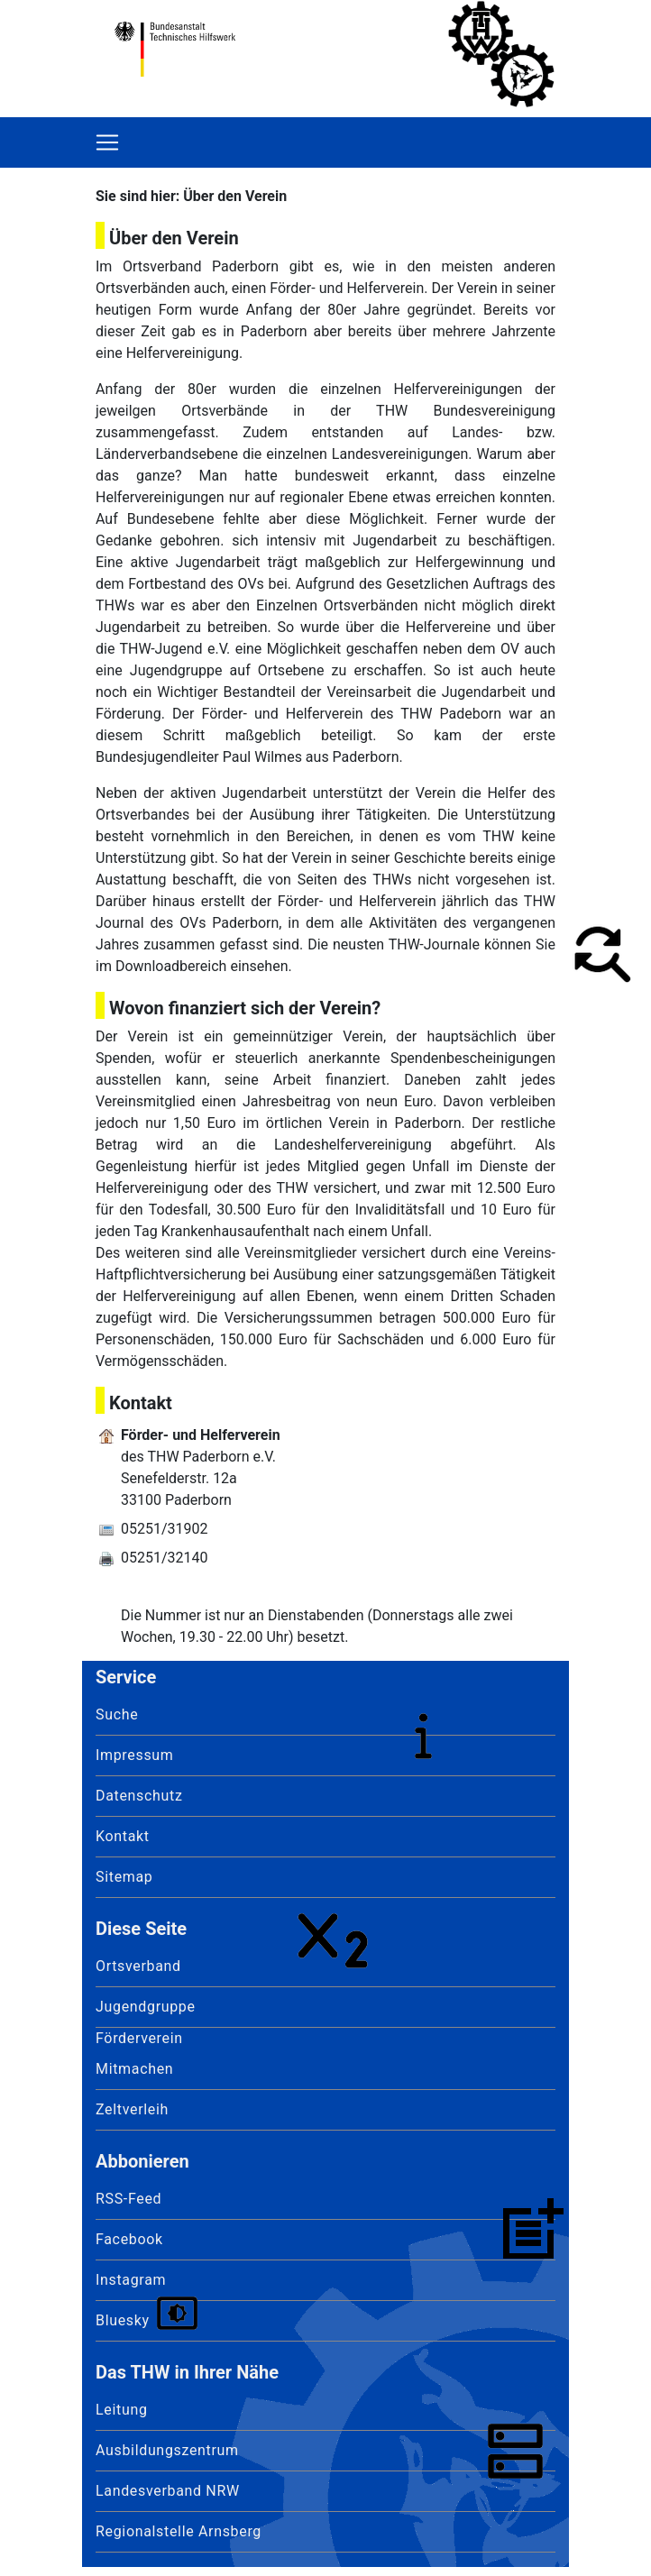 Image resolution: width=651 pixels, height=2576 pixels. What do you see at coordinates (601, 952) in the screenshot?
I see `find and replace text or content` at bounding box center [601, 952].